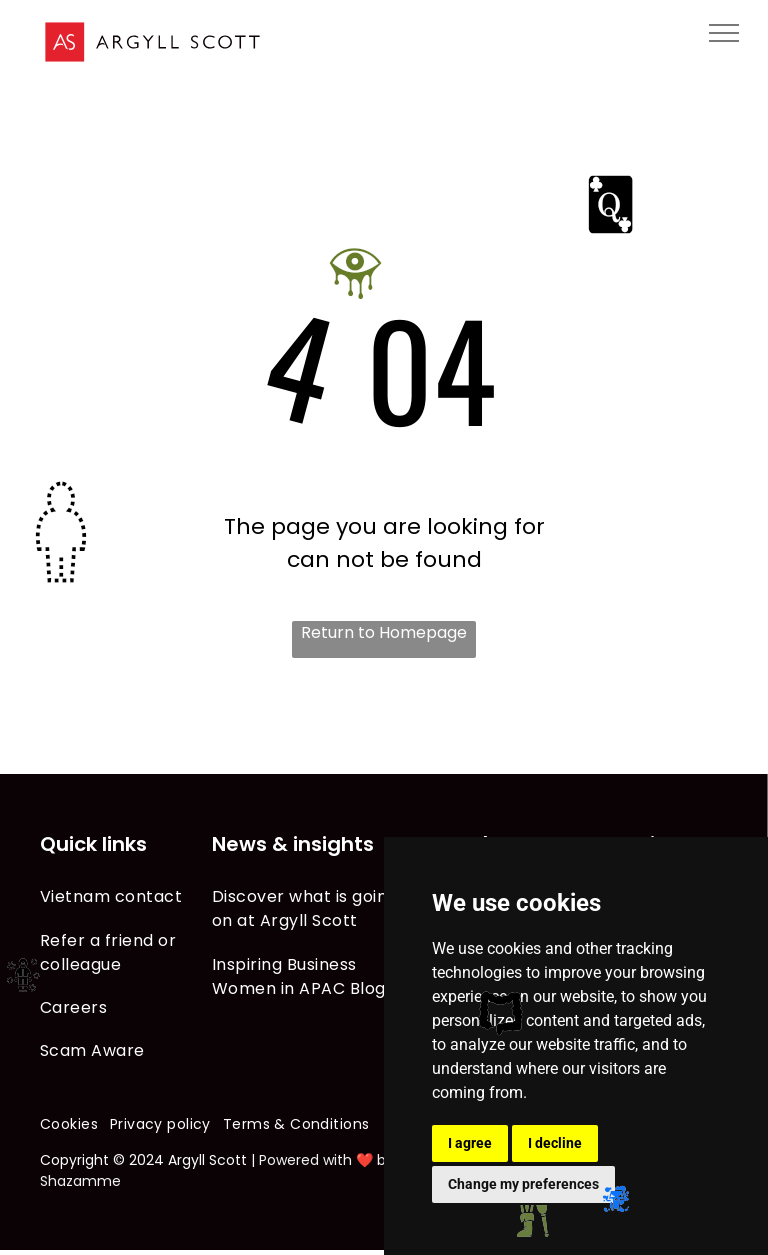  Describe the element at coordinates (61, 532) in the screenshot. I see `toggle invisibility or stealth mode` at that location.